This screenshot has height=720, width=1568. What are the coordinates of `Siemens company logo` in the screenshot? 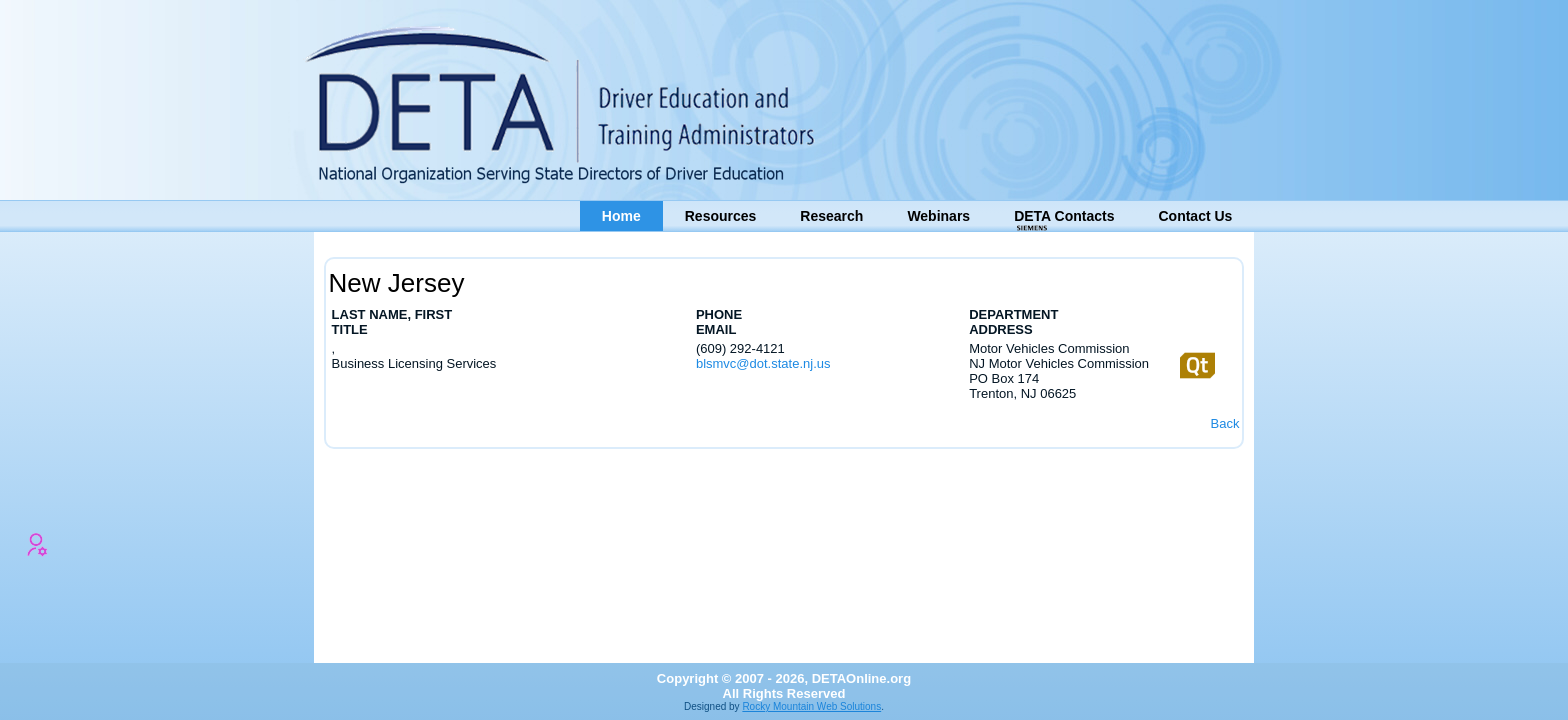 It's located at (1032, 228).